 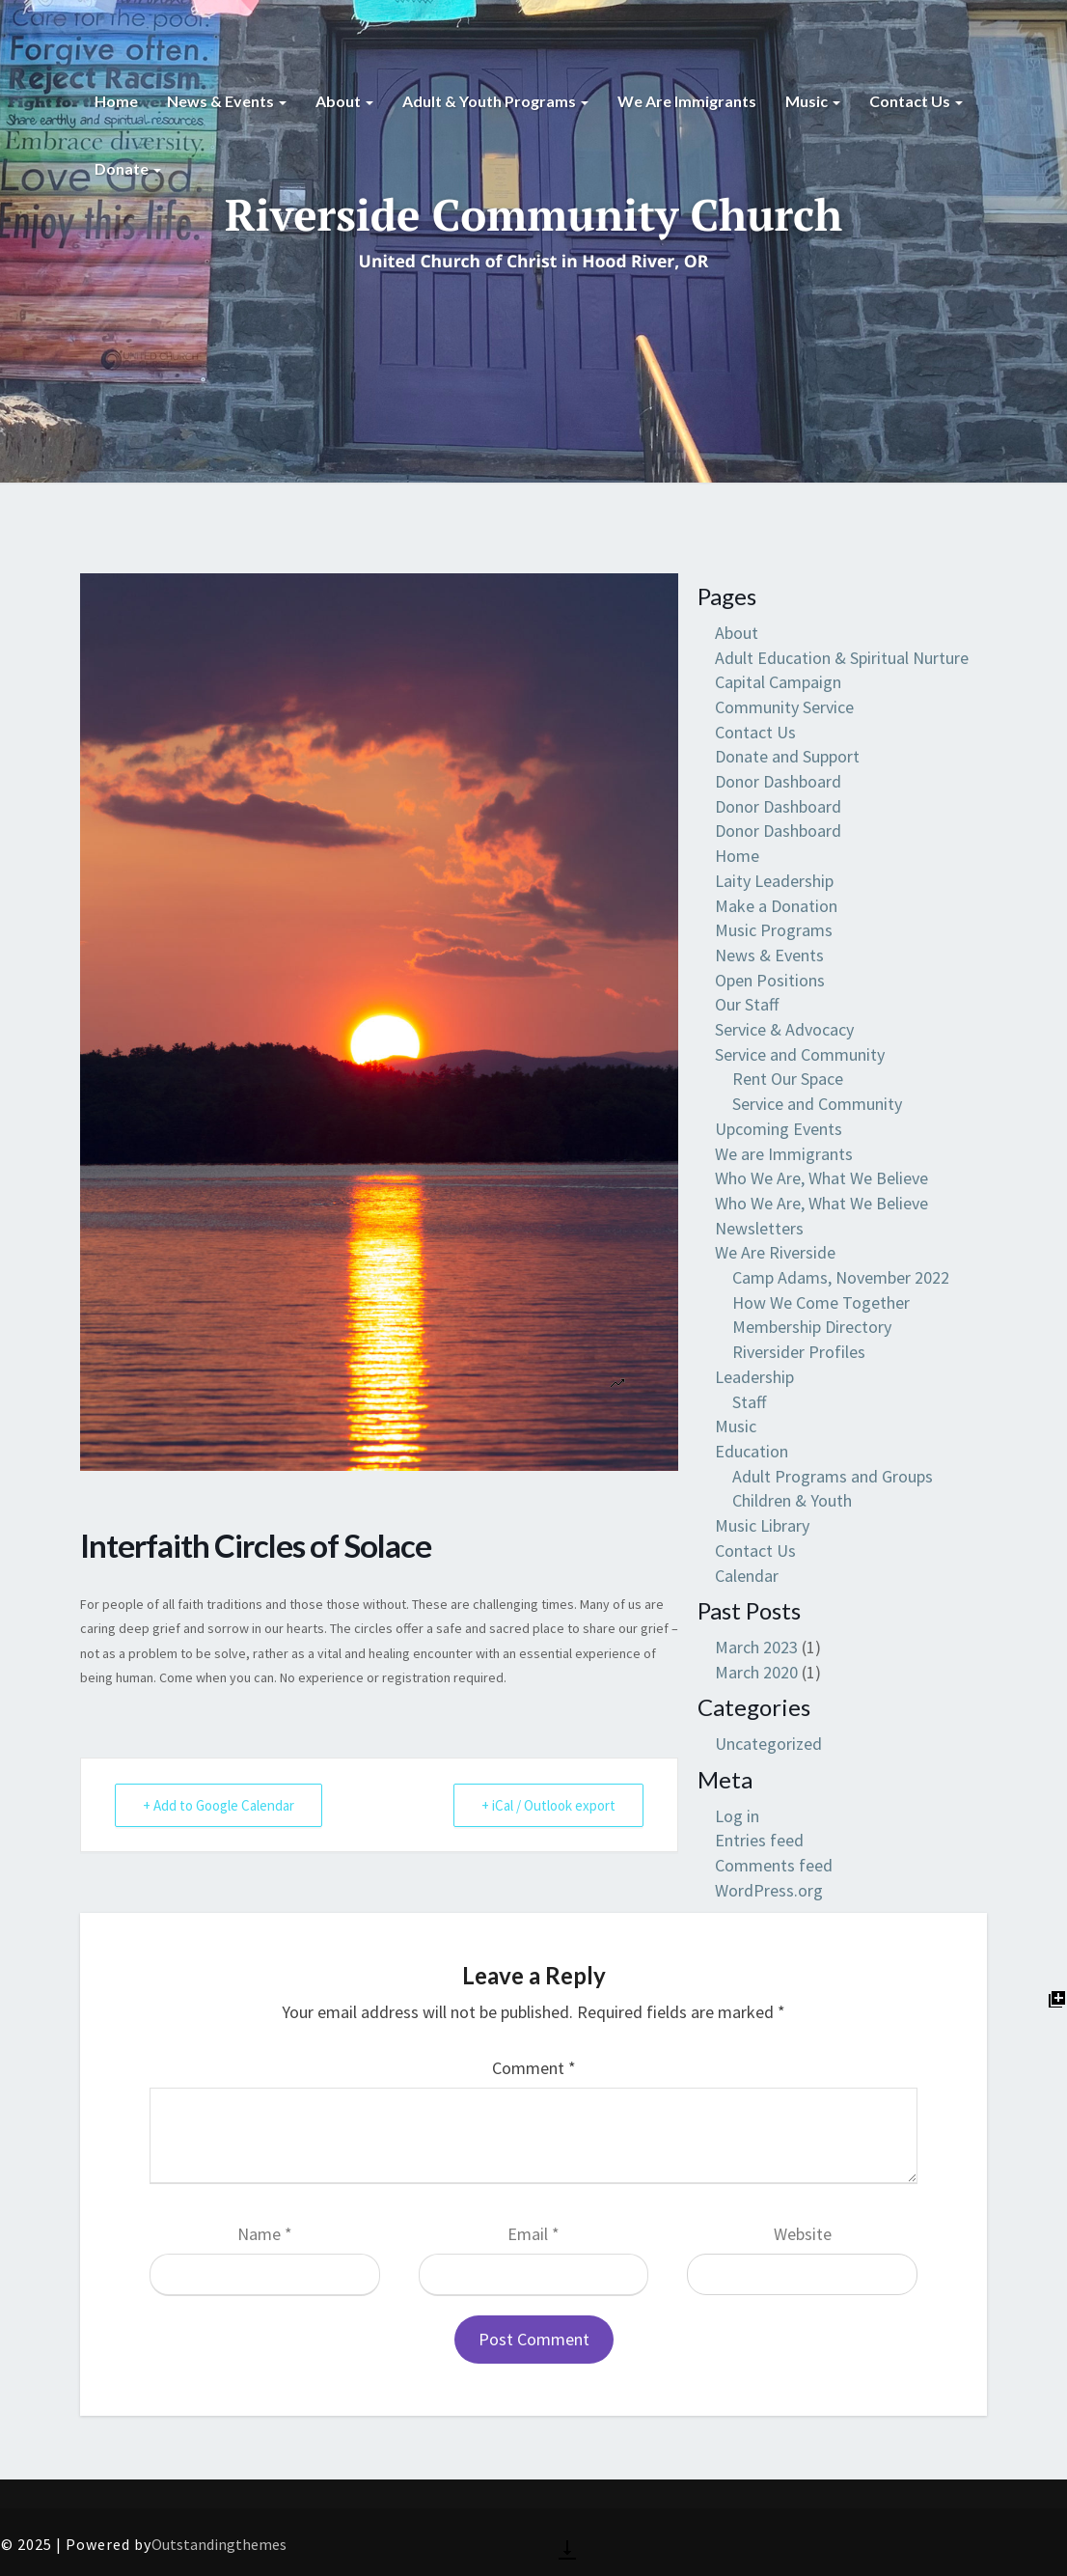 What do you see at coordinates (617, 1383) in the screenshot?
I see `view trending or popular content` at bounding box center [617, 1383].